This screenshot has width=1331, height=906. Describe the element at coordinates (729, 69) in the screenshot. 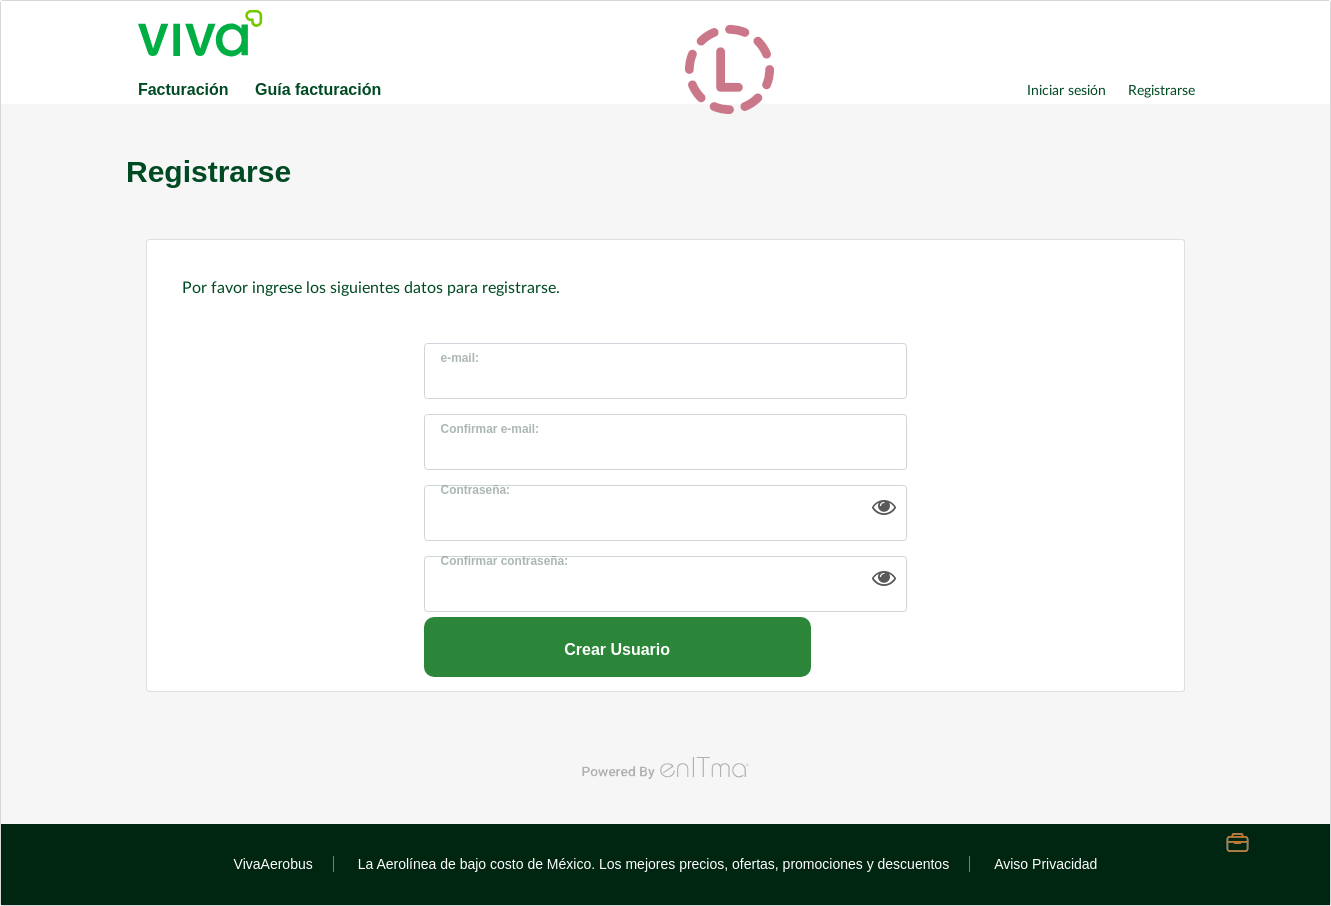

I see `indicates a loading or in-progress state` at that location.